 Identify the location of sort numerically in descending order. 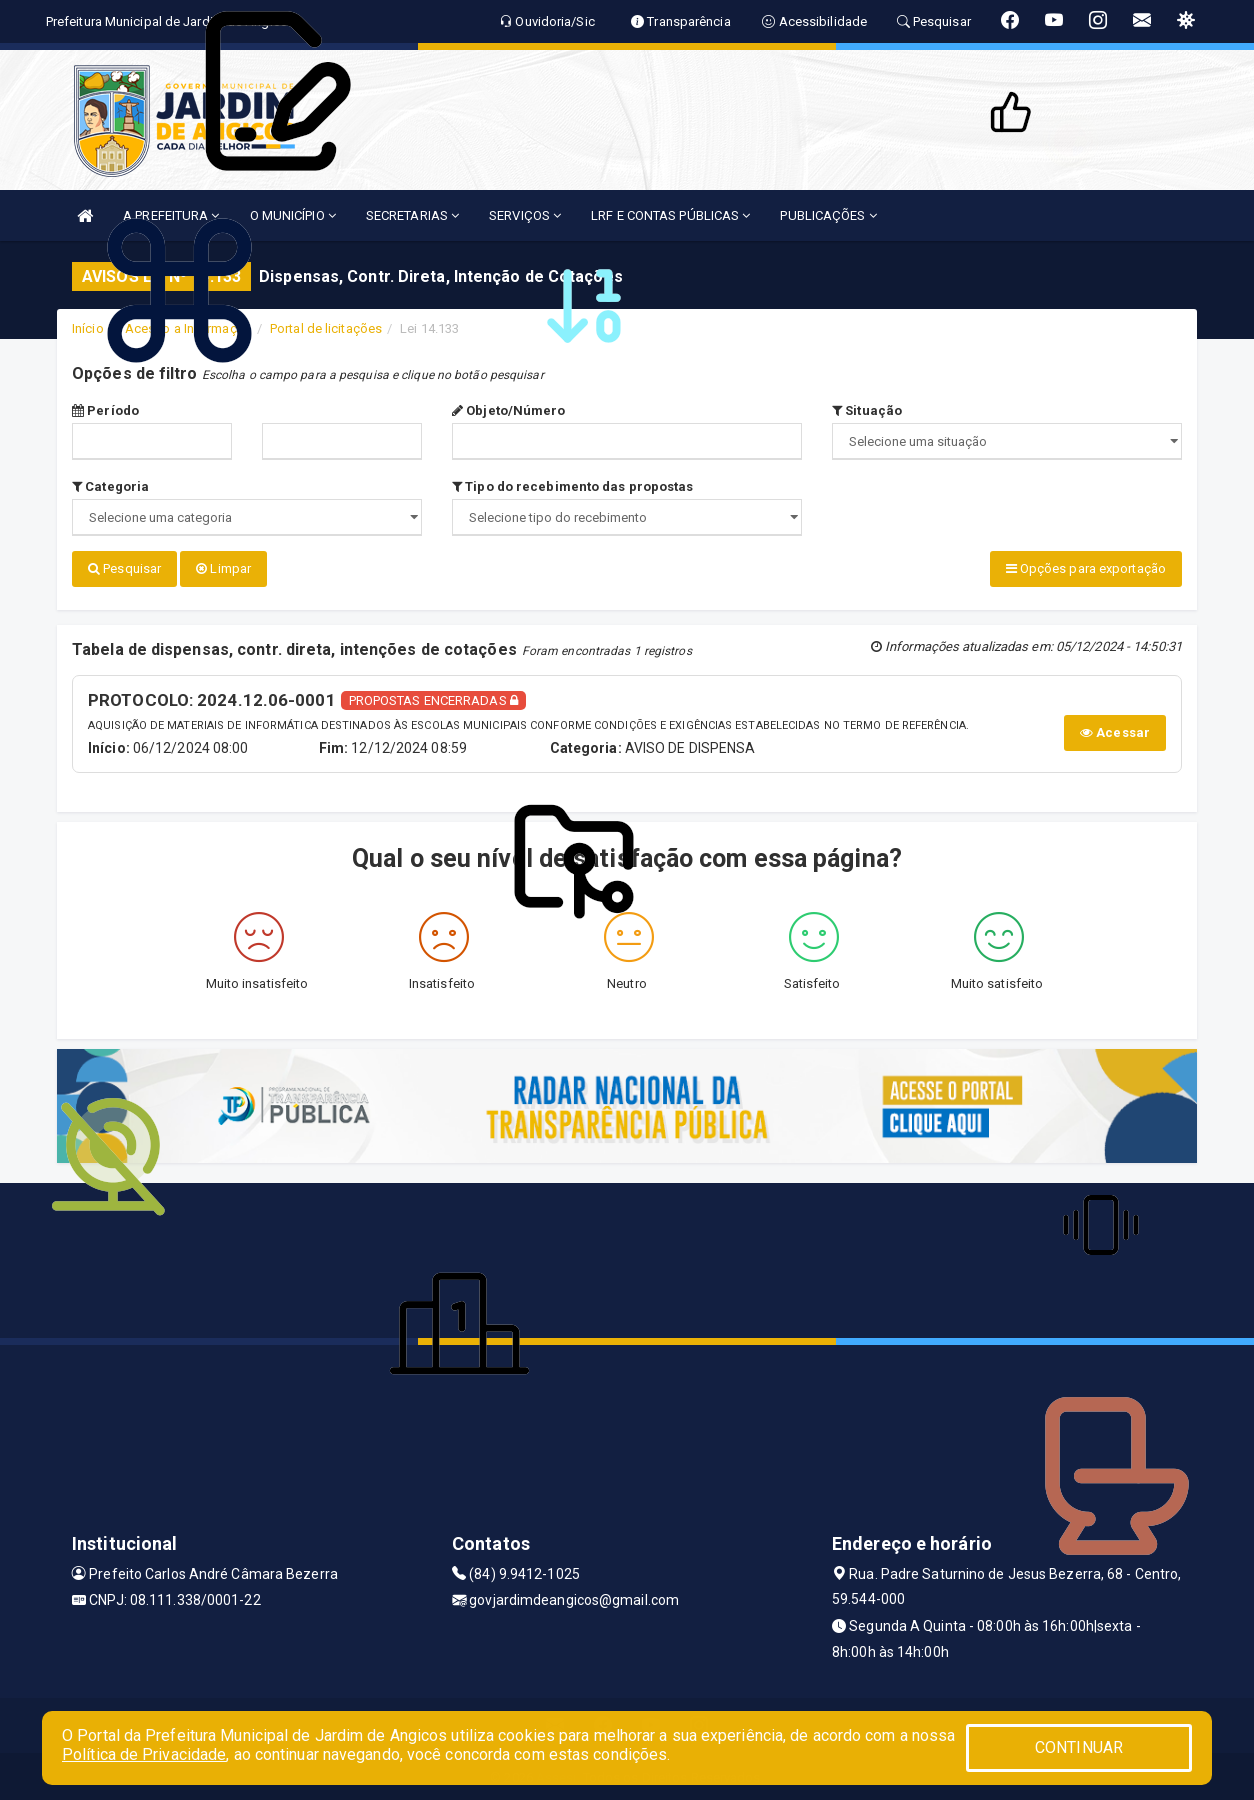
(588, 306).